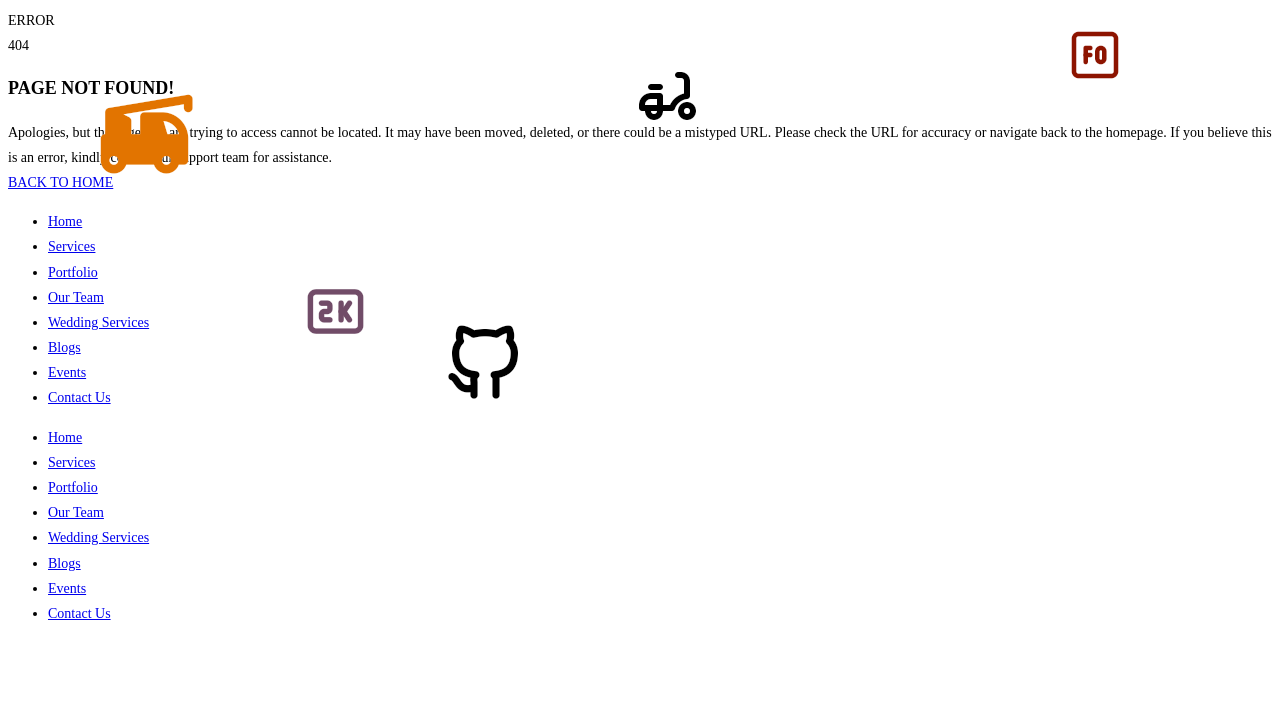 The height and width of the screenshot is (720, 1280). What do you see at coordinates (1095, 55) in the screenshot?
I see `f0 function key or keyboard shortcut` at bounding box center [1095, 55].